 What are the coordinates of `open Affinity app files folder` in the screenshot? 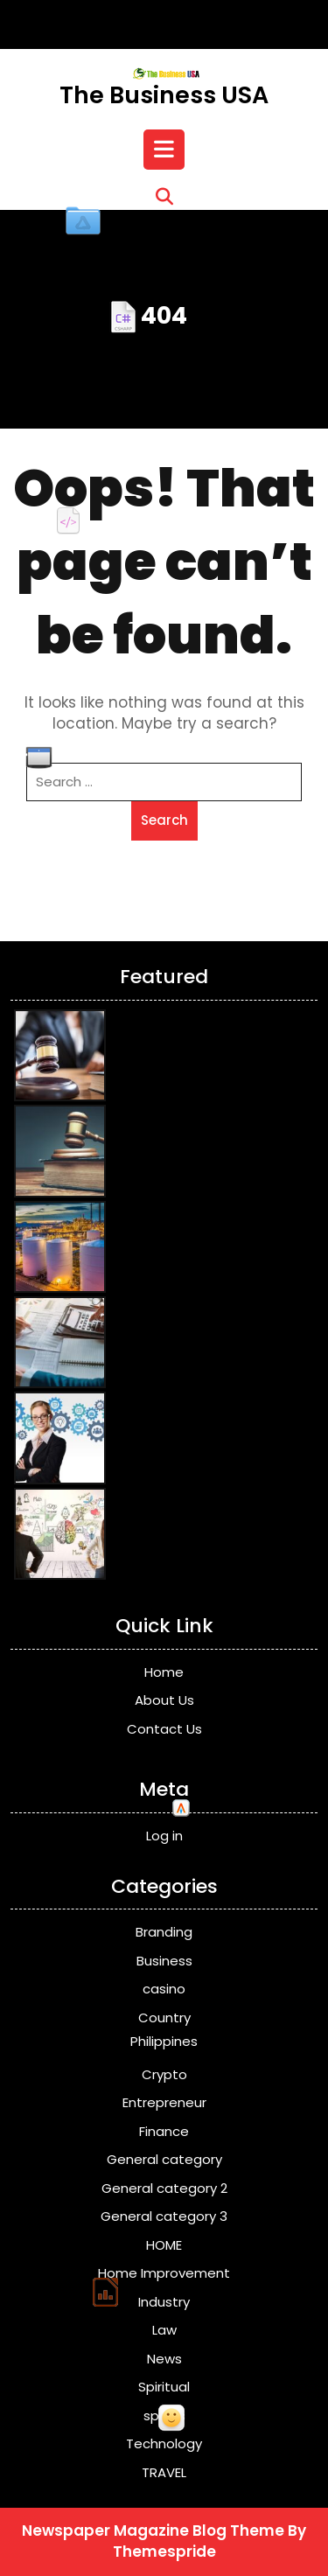 It's located at (83, 220).